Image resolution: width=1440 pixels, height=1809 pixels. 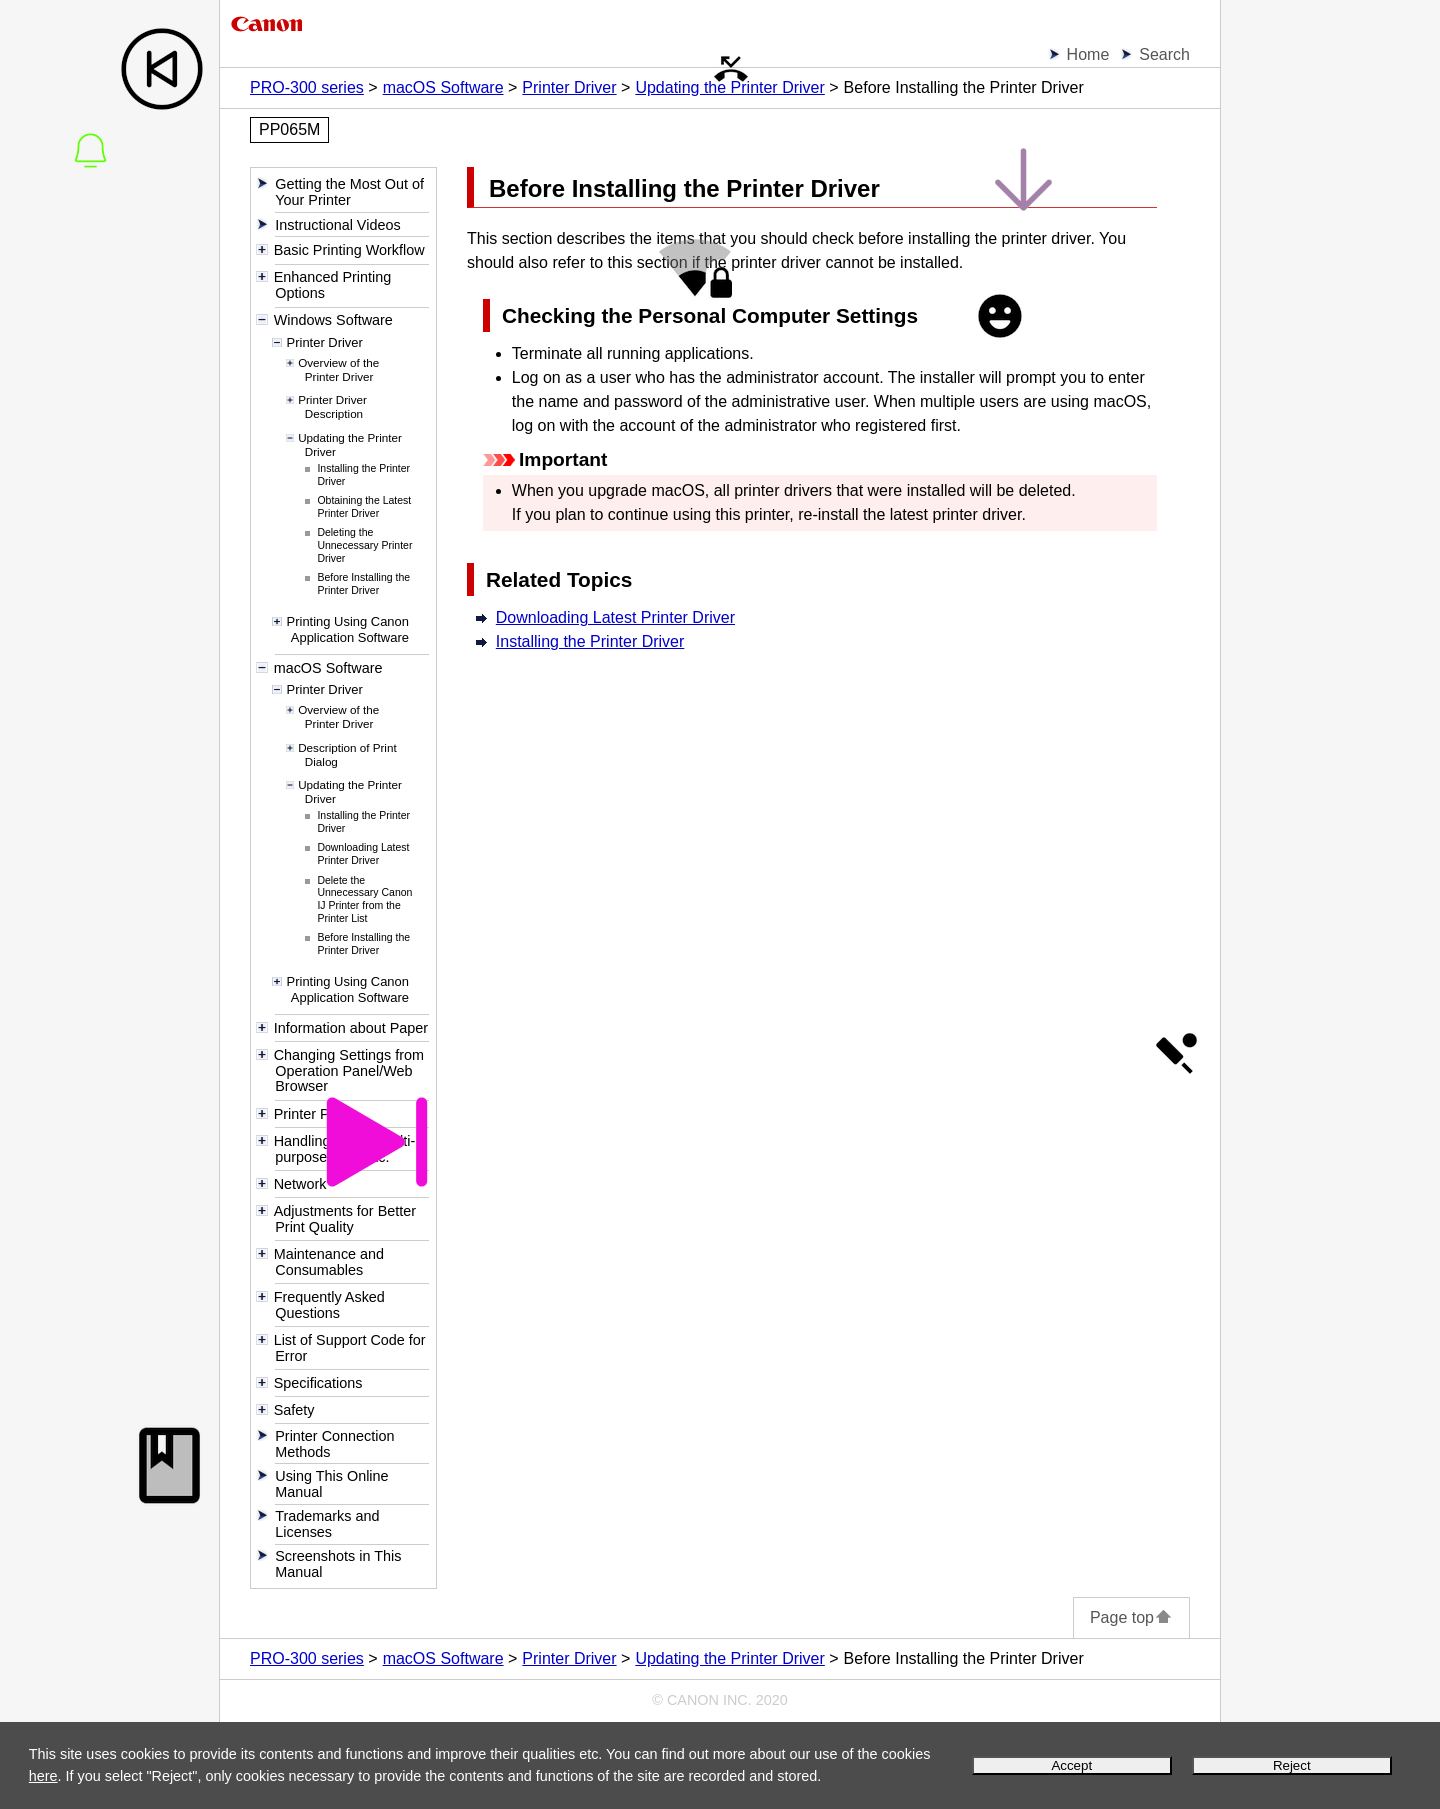 I want to click on scroll down or view more content, so click(x=1023, y=179).